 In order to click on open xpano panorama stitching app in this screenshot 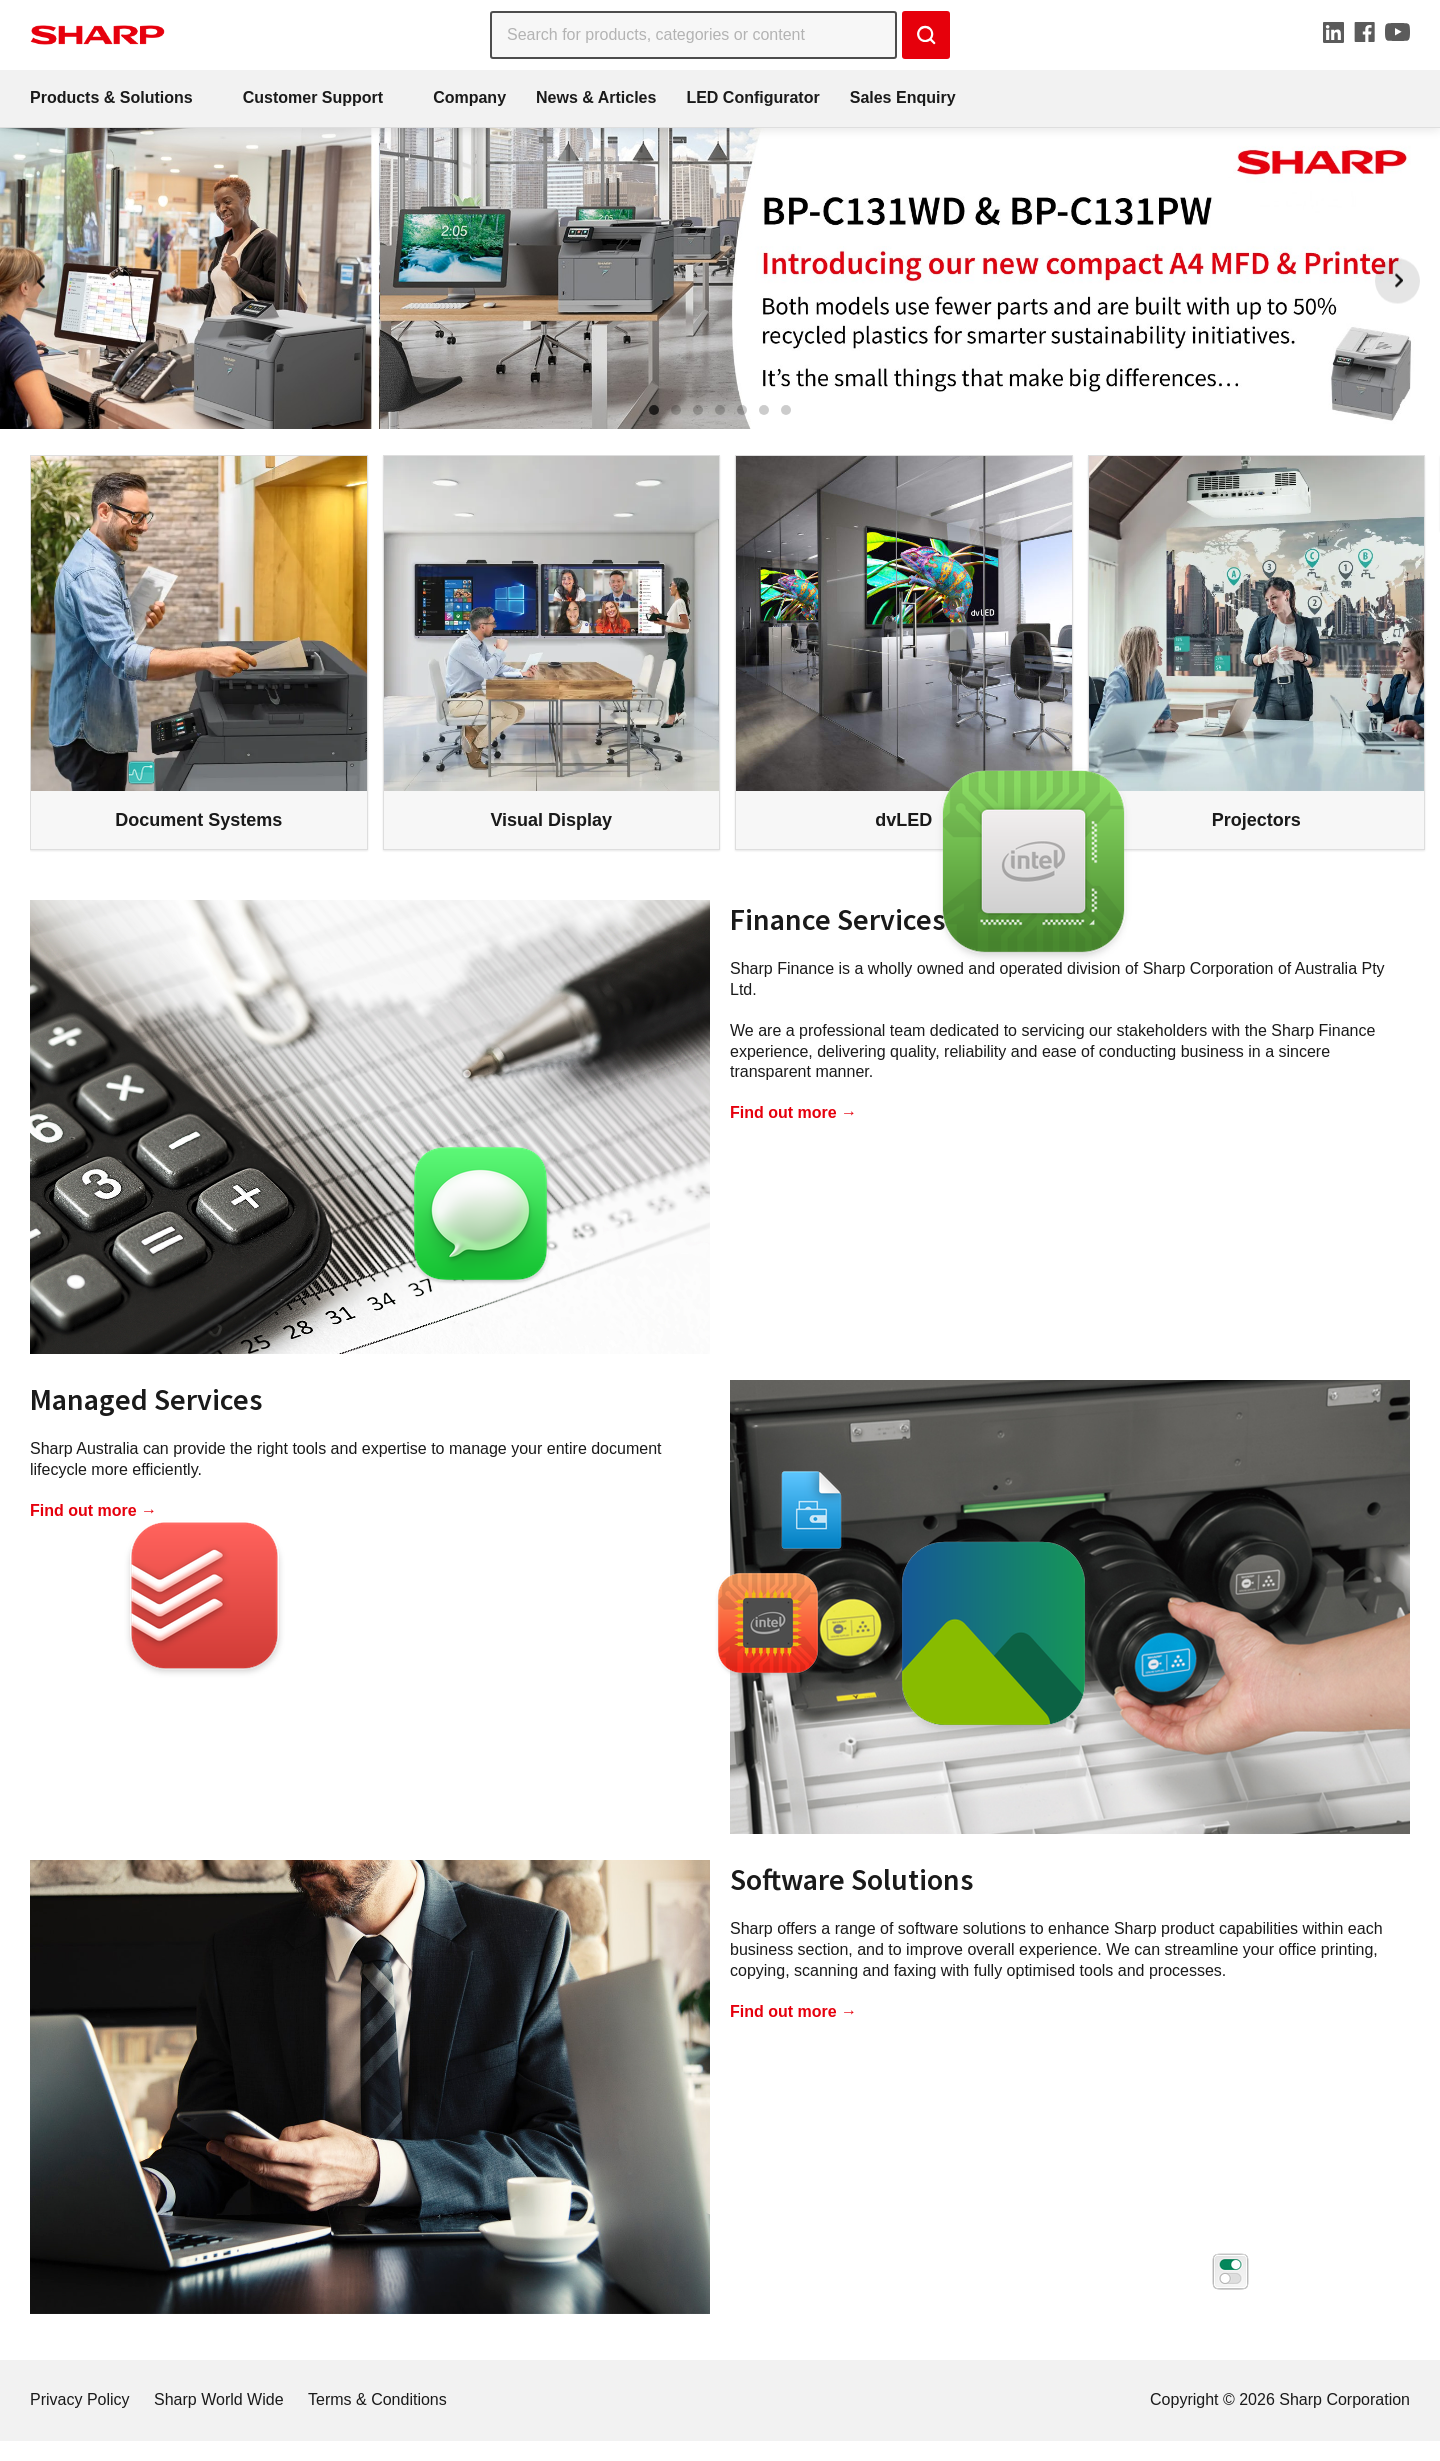, I will do `click(993, 1633)`.